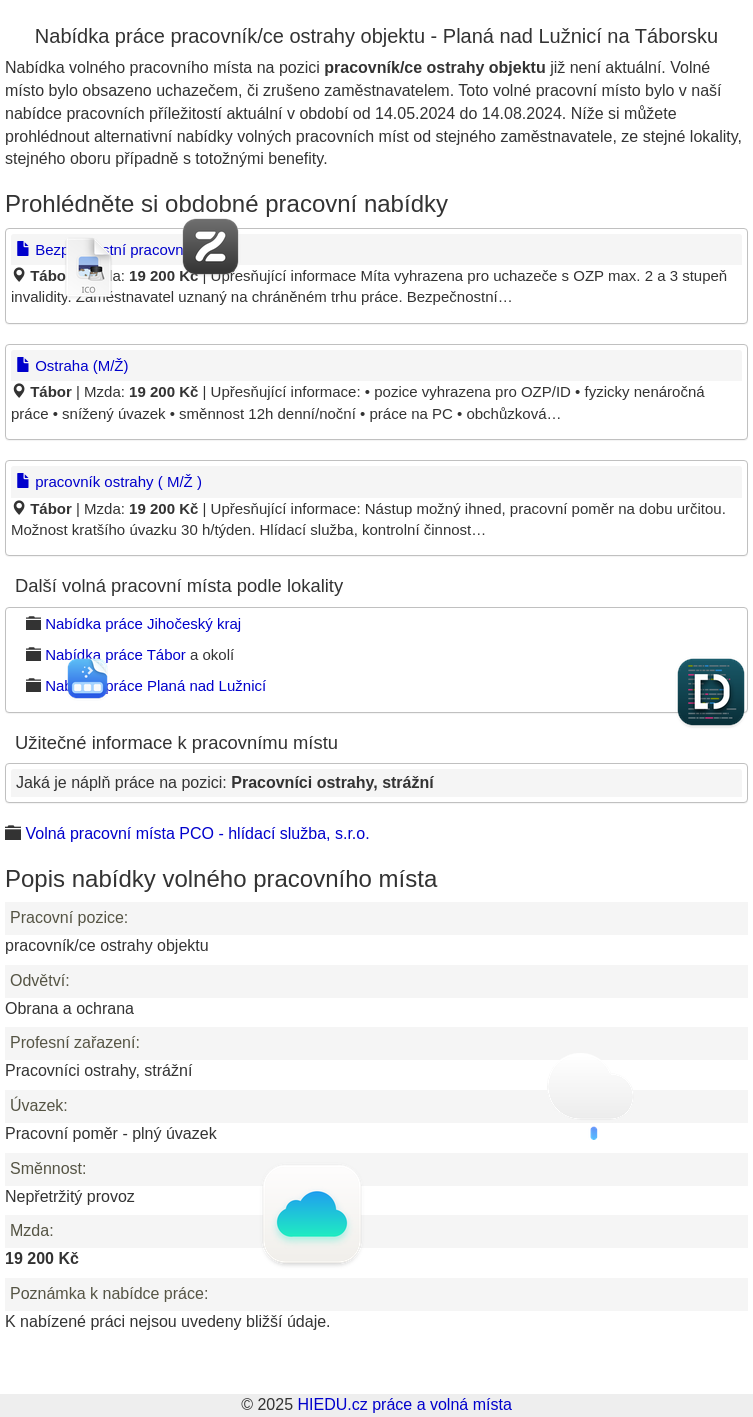 This screenshot has width=753, height=1417. What do you see at coordinates (210, 246) in the screenshot?
I see `open zen browser` at bounding box center [210, 246].